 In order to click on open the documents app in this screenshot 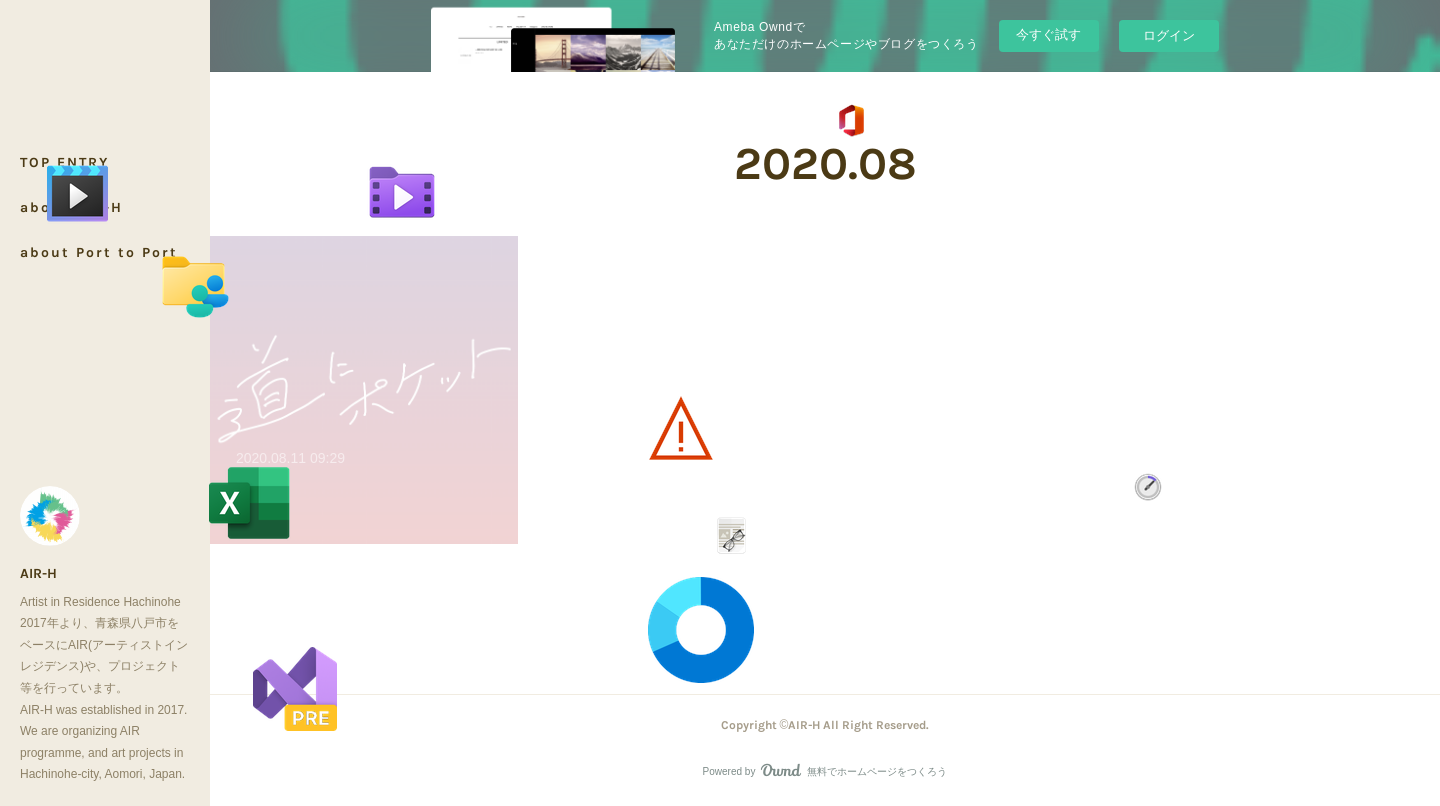, I will do `click(731, 535)`.